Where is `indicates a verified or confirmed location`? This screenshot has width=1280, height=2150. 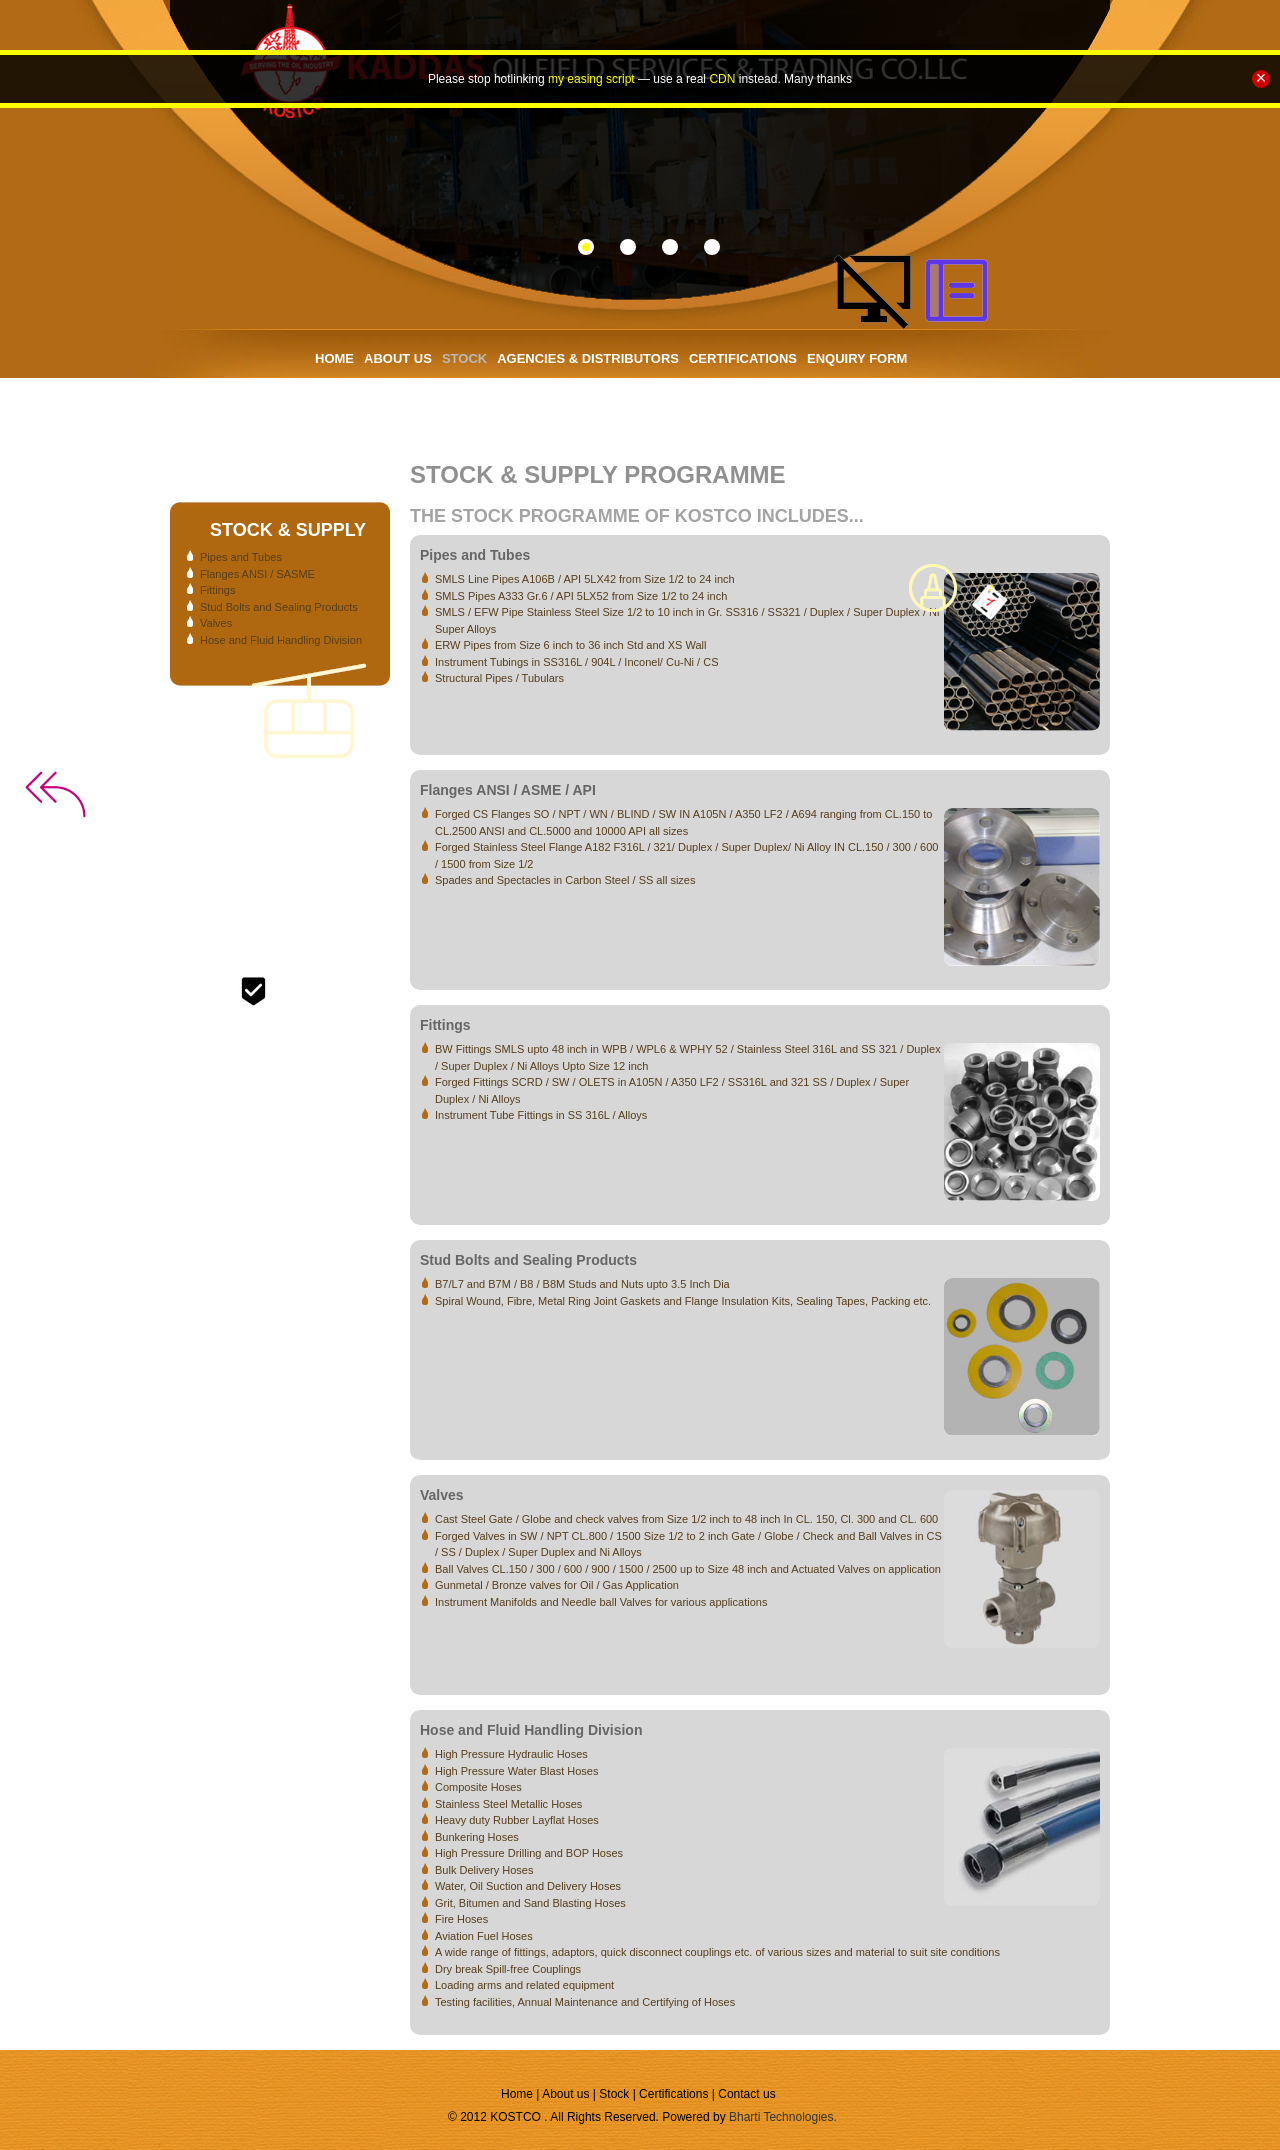
indicates a verified or confirmed location is located at coordinates (253, 991).